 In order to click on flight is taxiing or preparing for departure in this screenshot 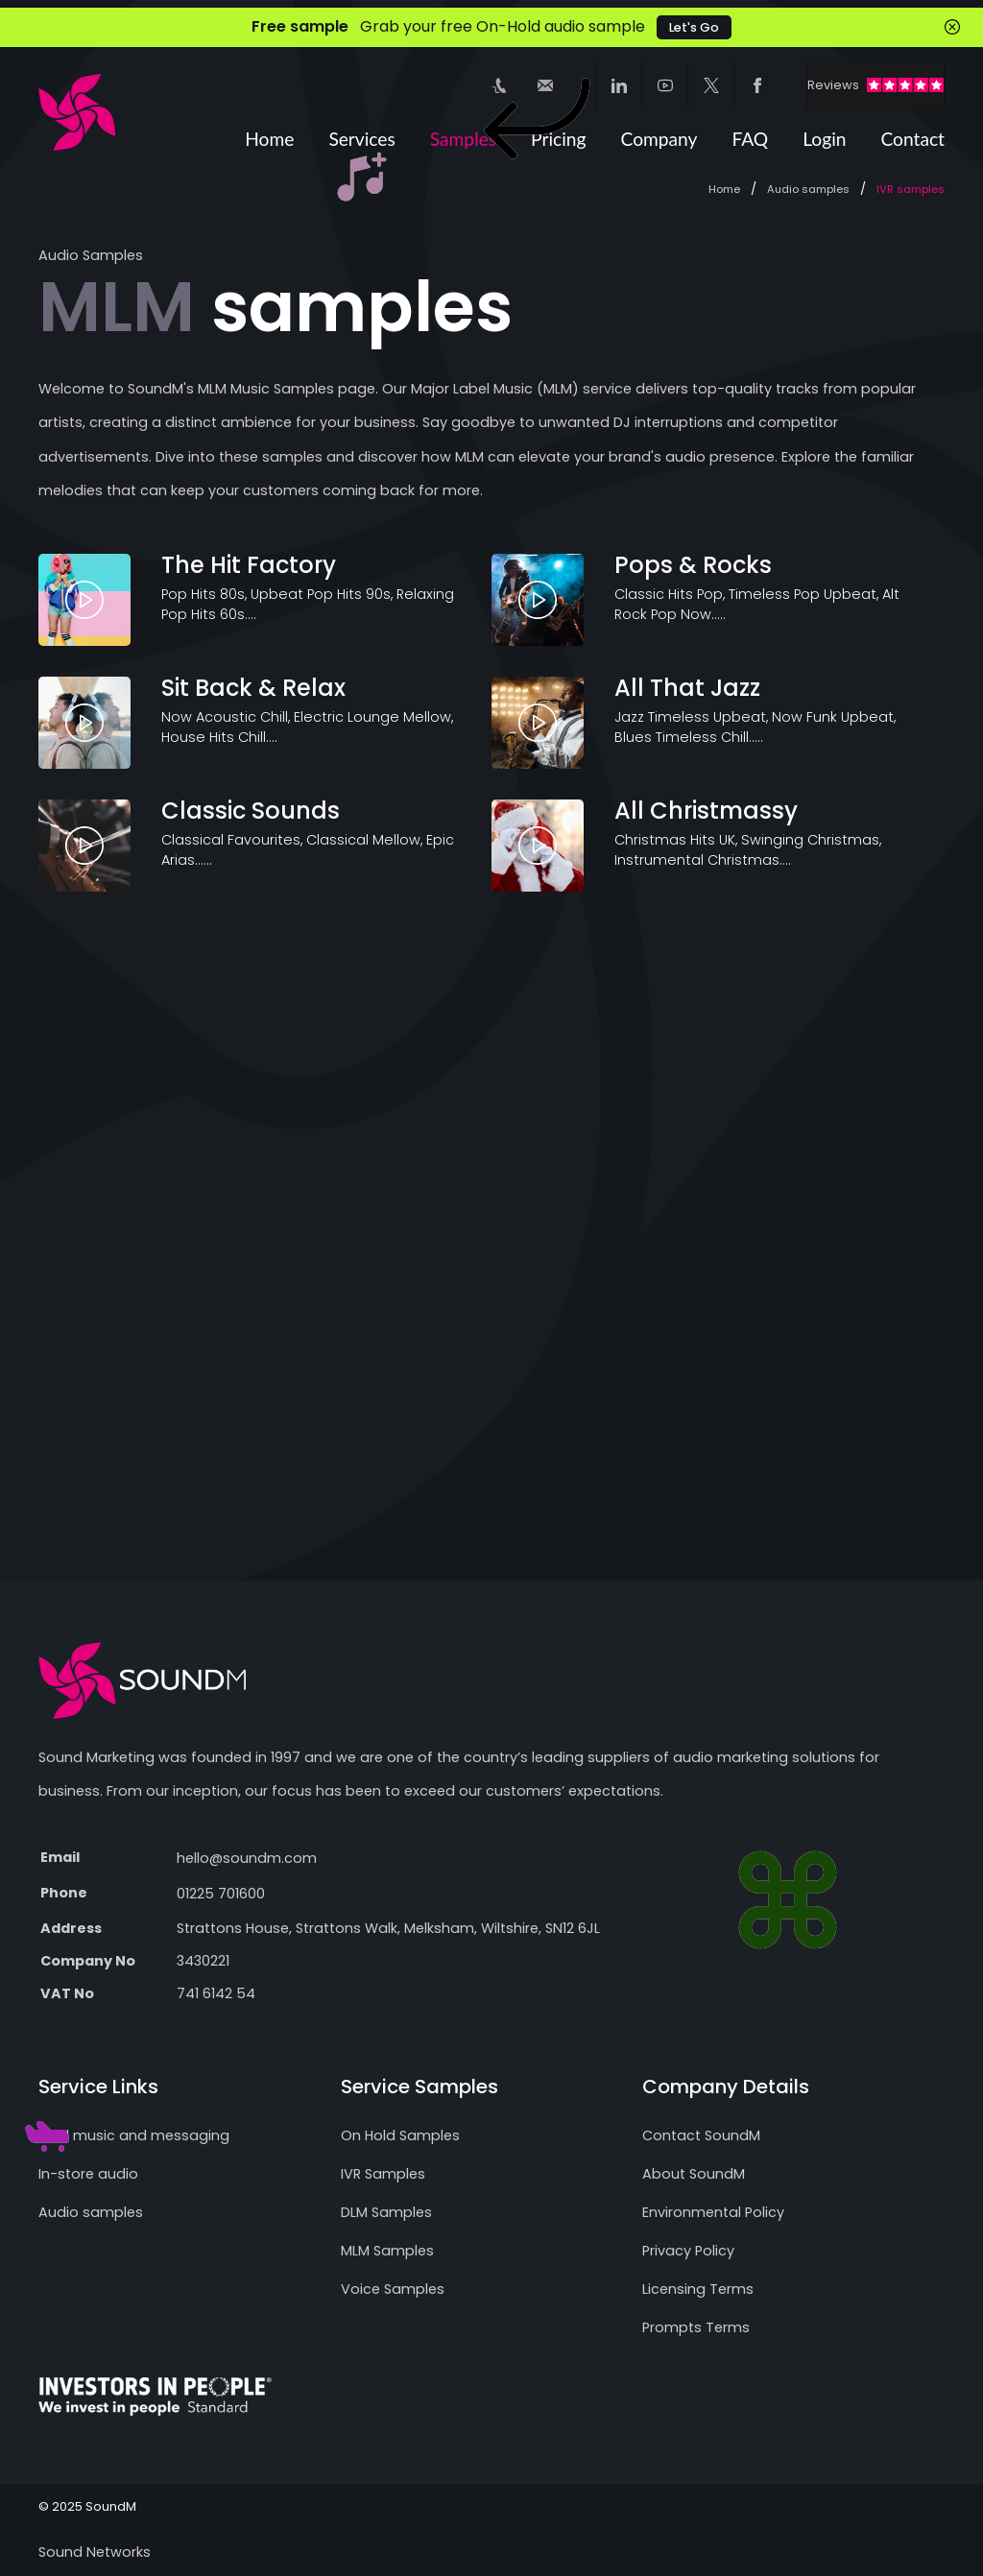, I will do `click(47, 2135)`.